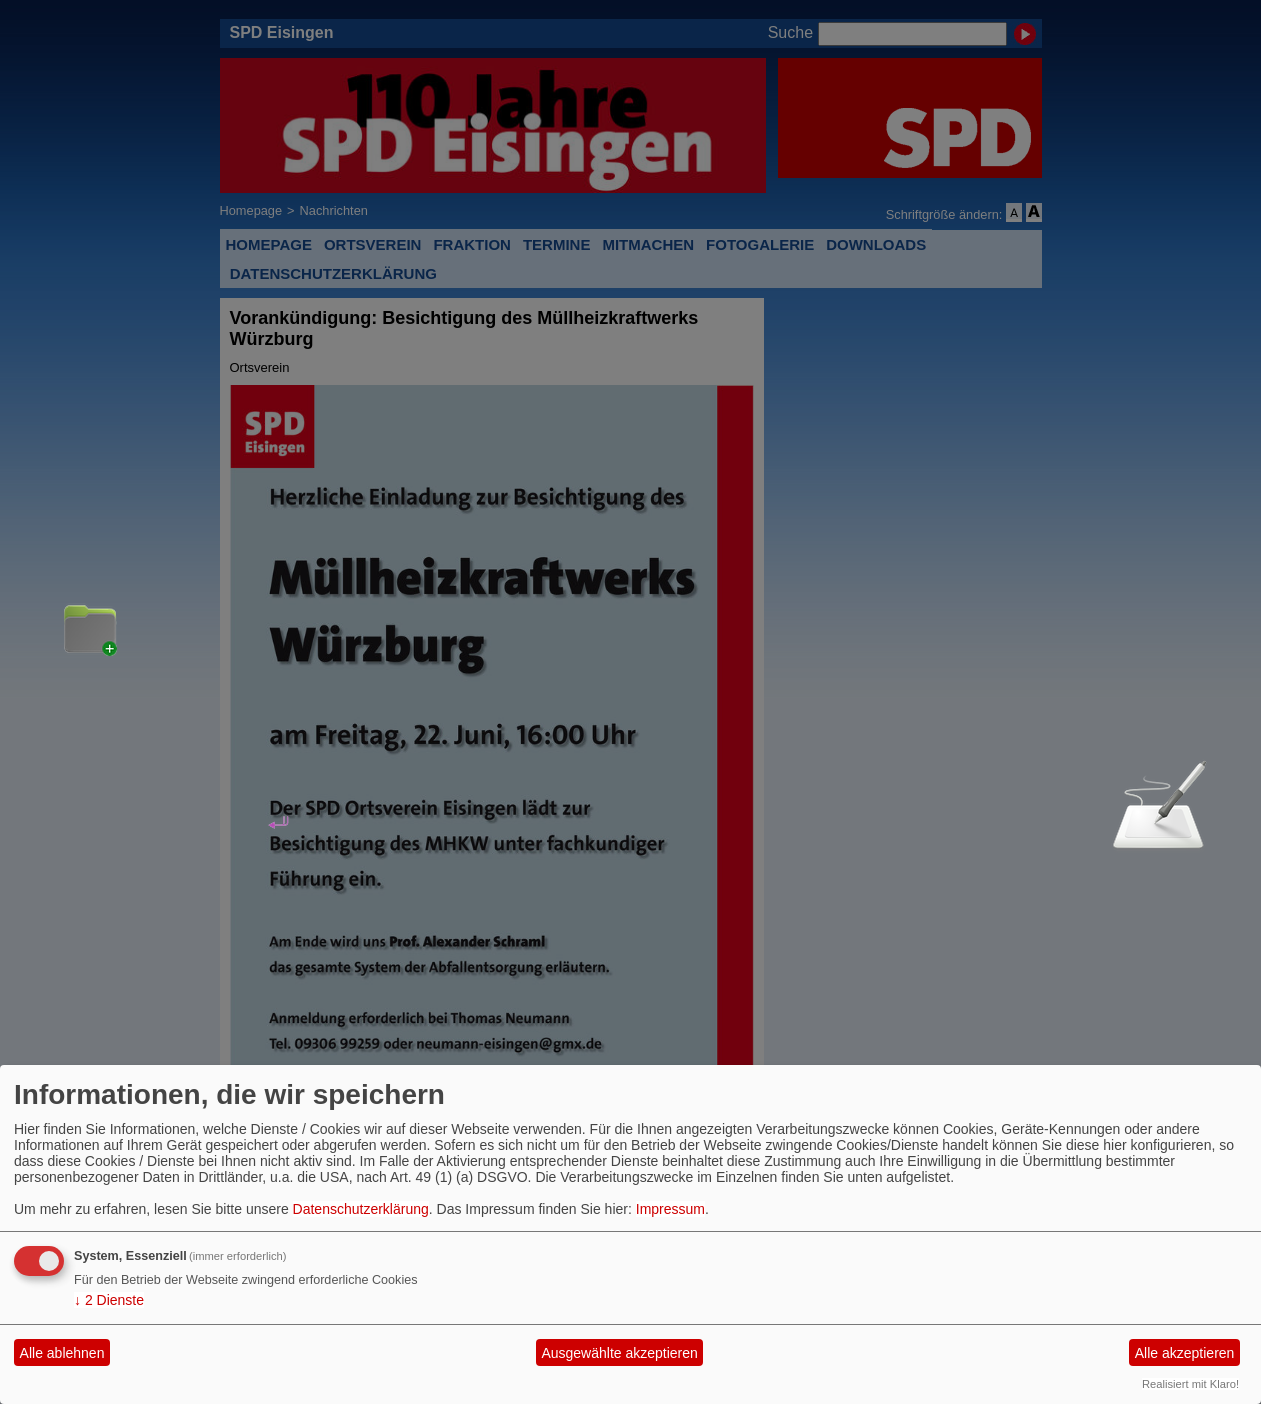 Image resolution: width=1261 pixels, height=1404 pixels. Describe the element at coordinates (278, 821) in the screenshot. I see `reply to all recipients of an email` at that location.